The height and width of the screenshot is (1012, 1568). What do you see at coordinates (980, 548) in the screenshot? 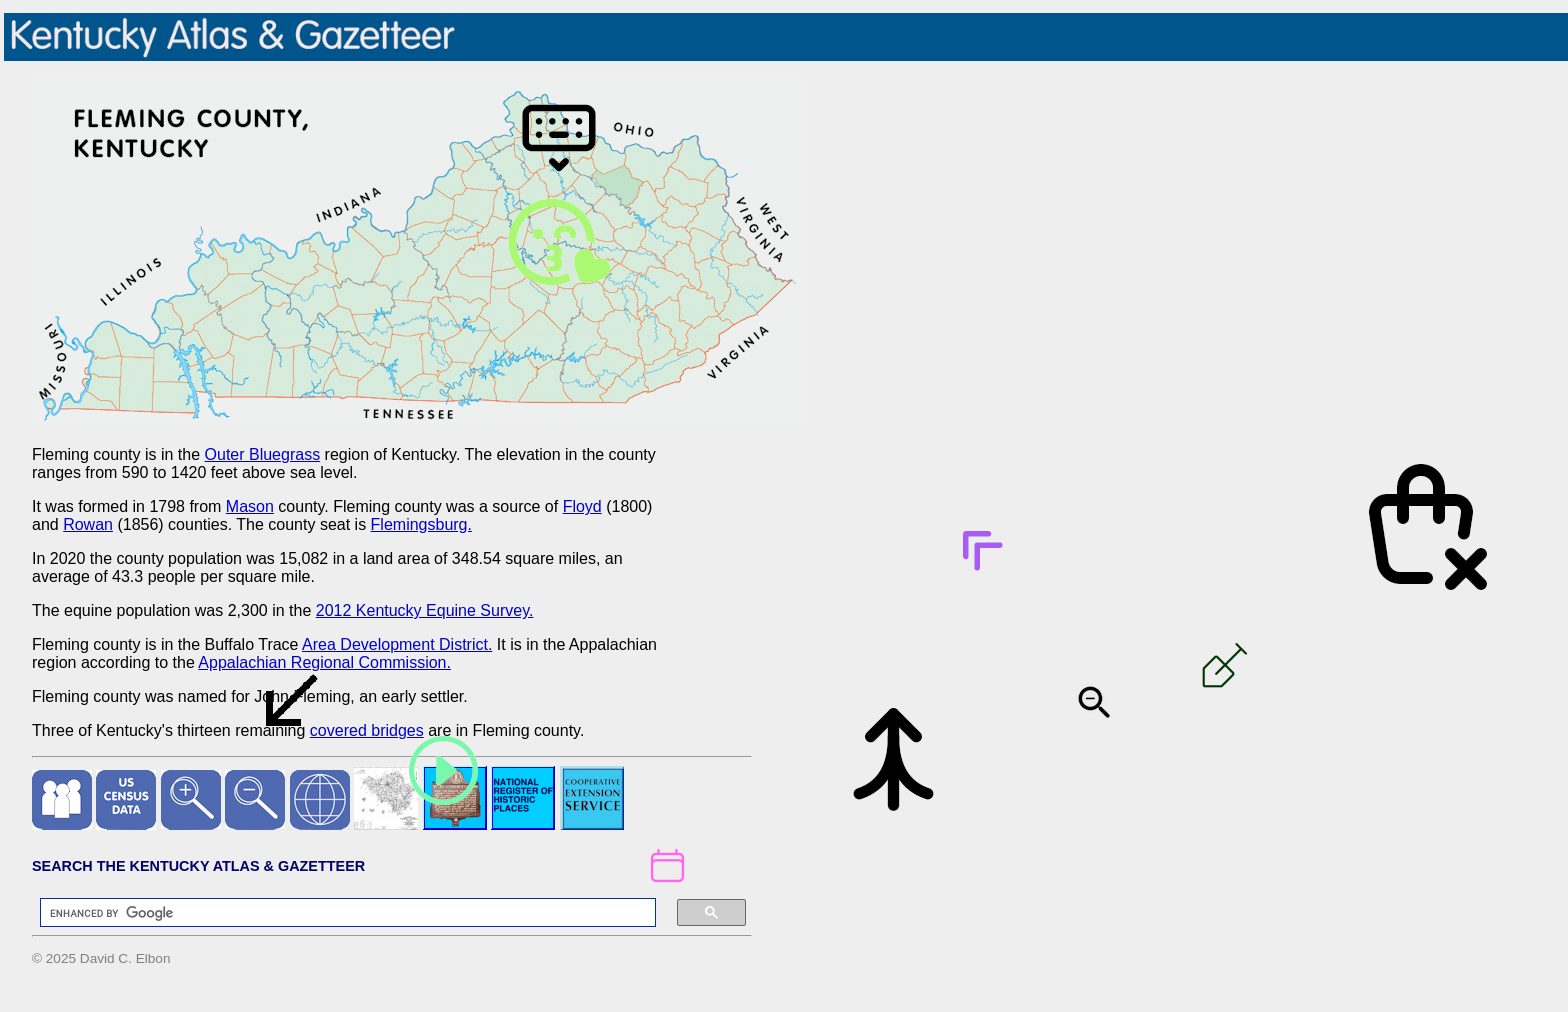
I see `navigate to top-left or home position` at bounding box center [980, 548].